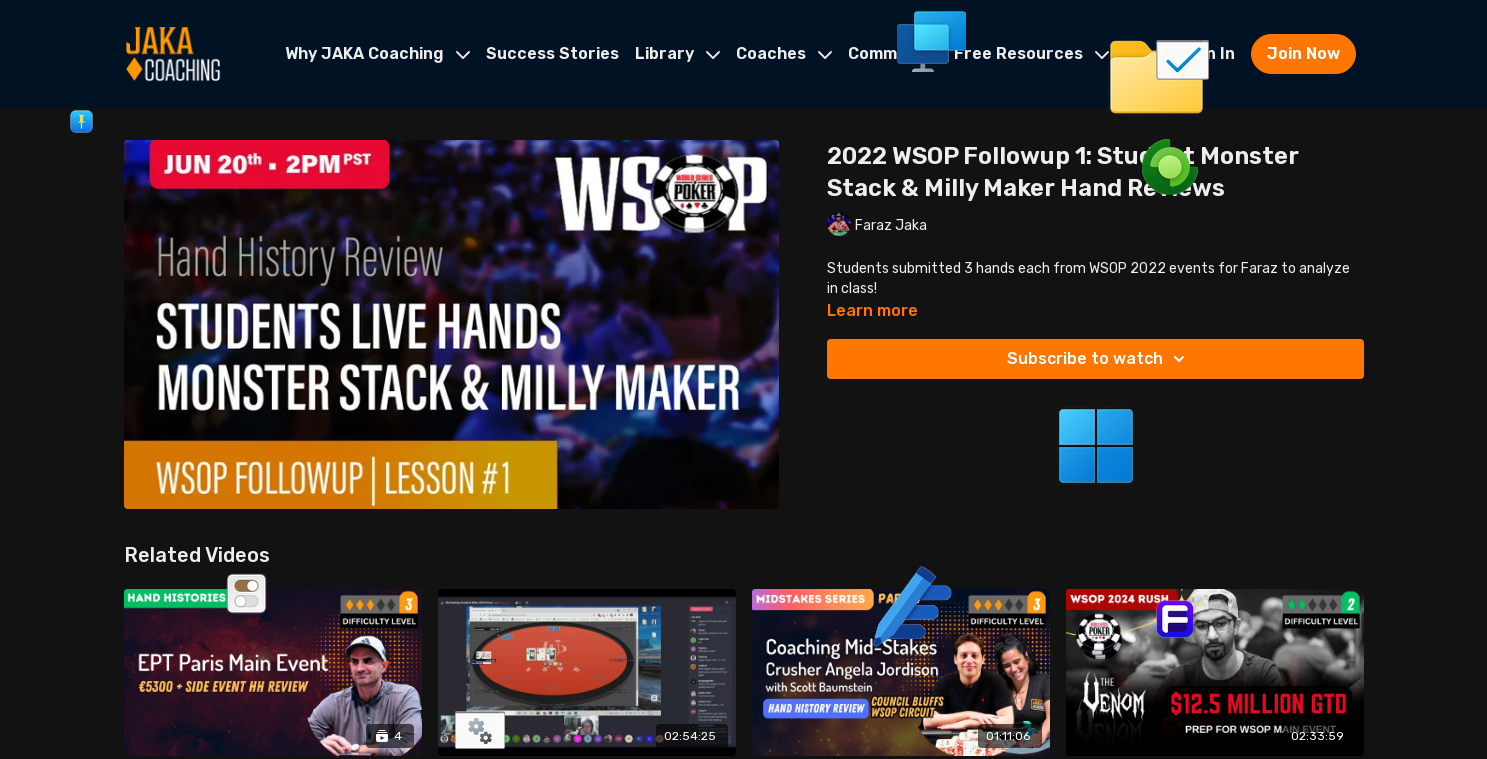 The image size is (1487, 759). I want to click on folder with verified or completed contents, so click(1156, 79).